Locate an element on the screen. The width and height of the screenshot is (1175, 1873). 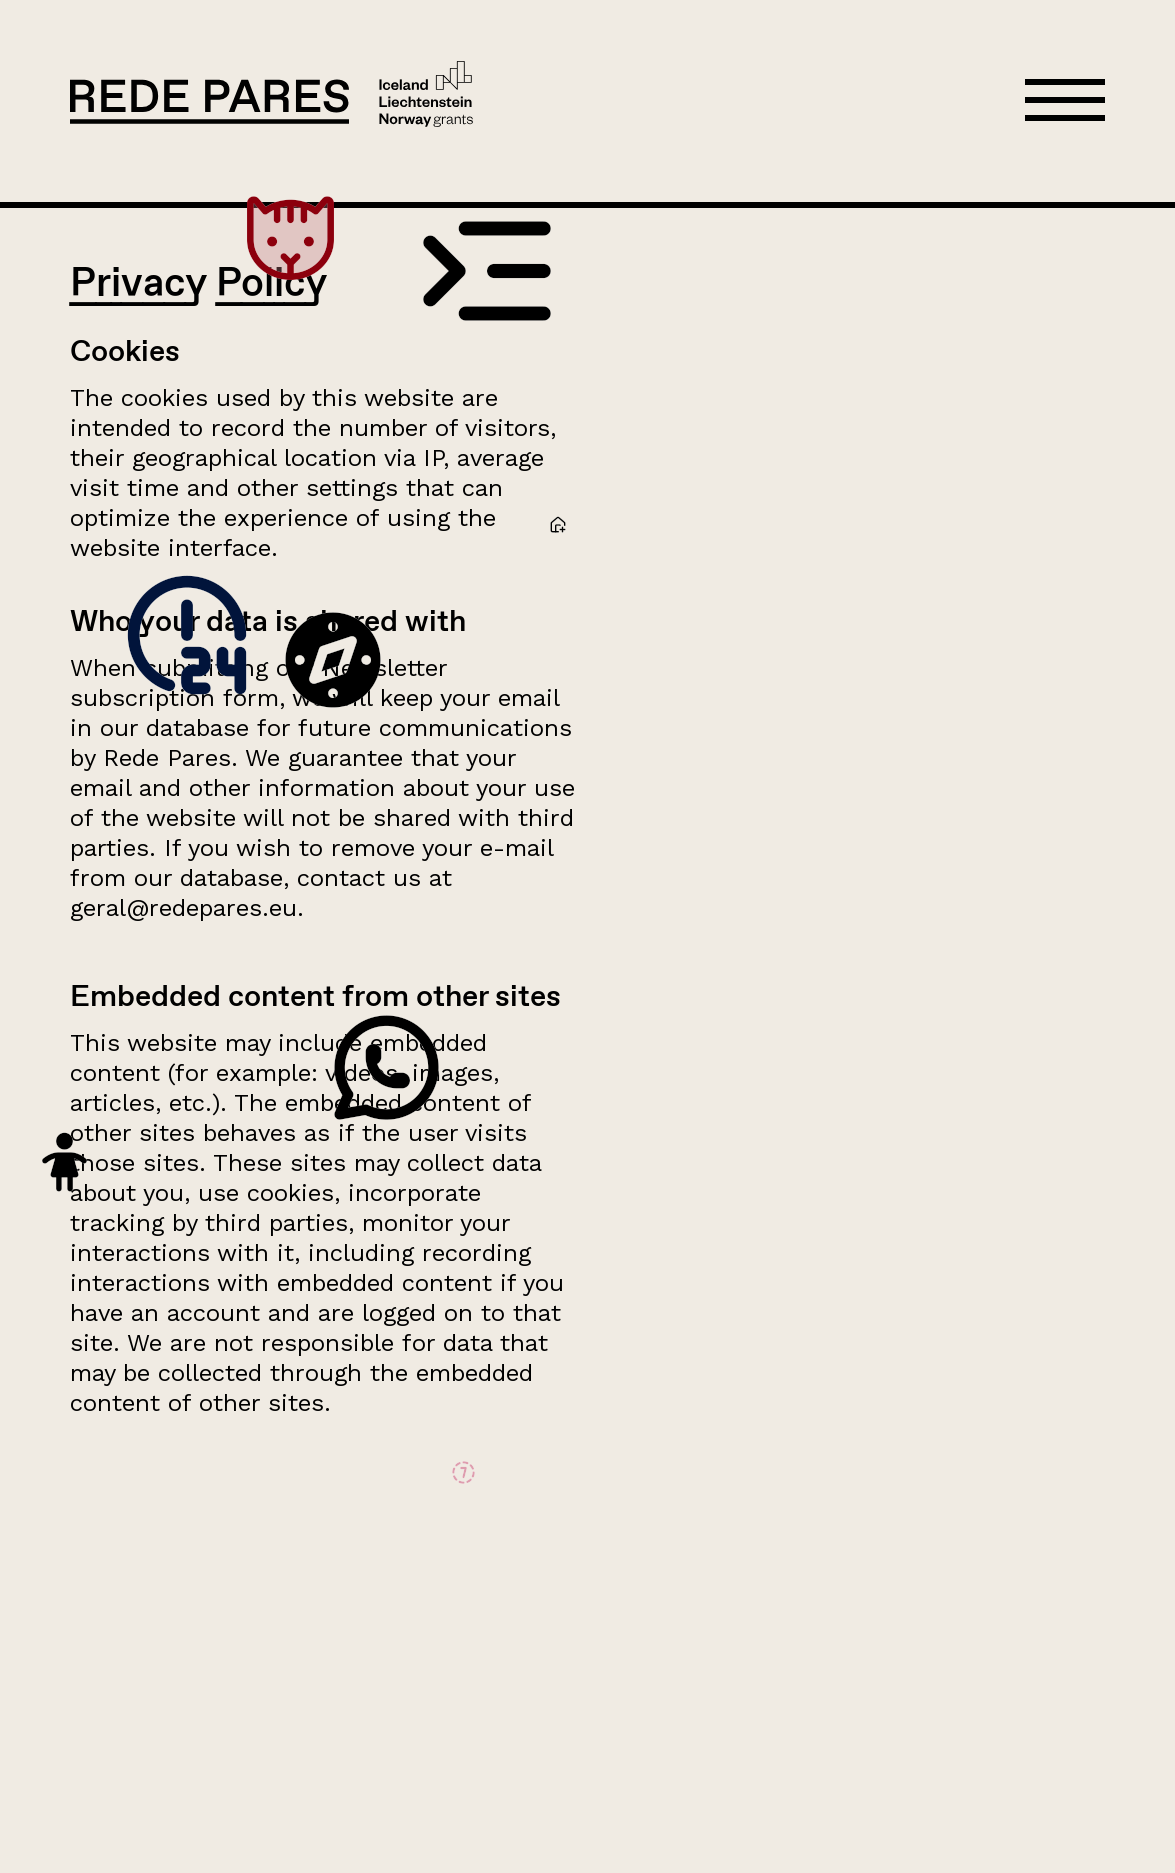
access navigation or directions is located at coordinates (333, 660).